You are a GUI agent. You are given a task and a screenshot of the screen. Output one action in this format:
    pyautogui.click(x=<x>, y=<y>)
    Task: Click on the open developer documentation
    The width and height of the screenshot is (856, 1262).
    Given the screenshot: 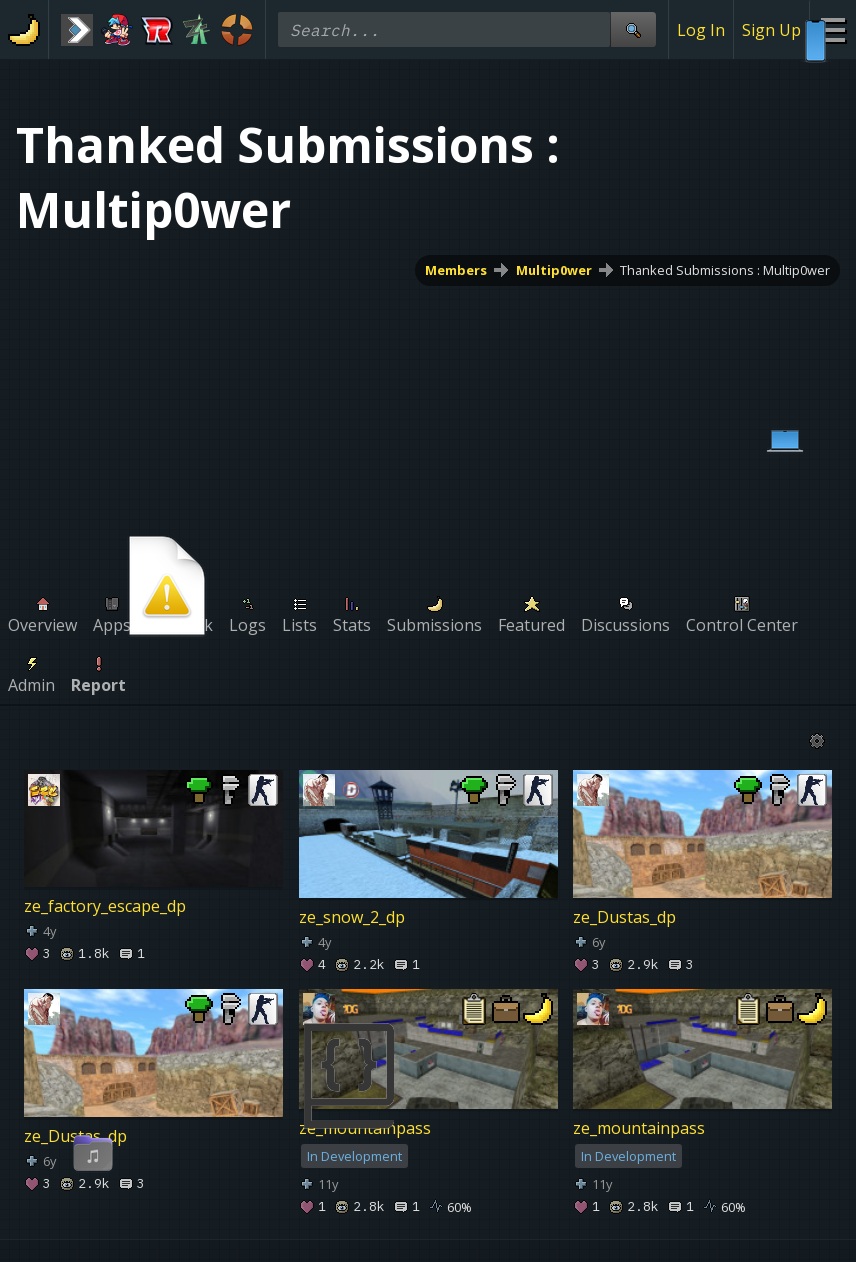 What is the action you would take?
    pyautogui.click(x=349, y=1076)
    